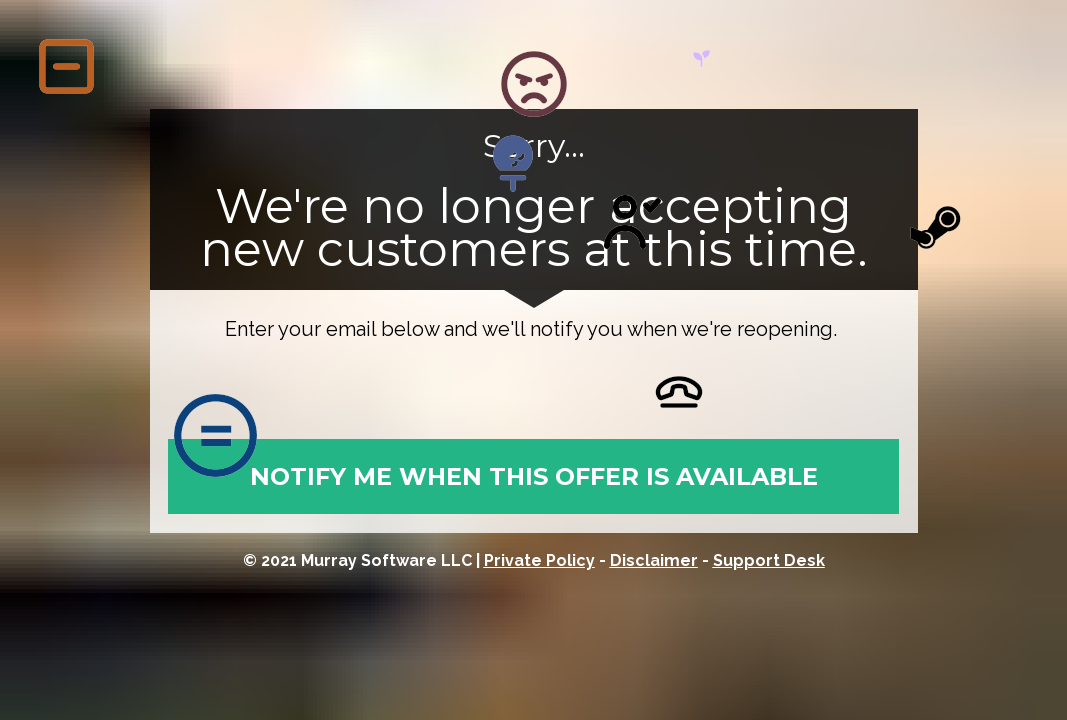 The width and height of the screenshot is (1067, 720). What do you see at coordinates (66, 66) in the screenshot?
I see `remove item from list or selection` at bounding box center [66, 66].